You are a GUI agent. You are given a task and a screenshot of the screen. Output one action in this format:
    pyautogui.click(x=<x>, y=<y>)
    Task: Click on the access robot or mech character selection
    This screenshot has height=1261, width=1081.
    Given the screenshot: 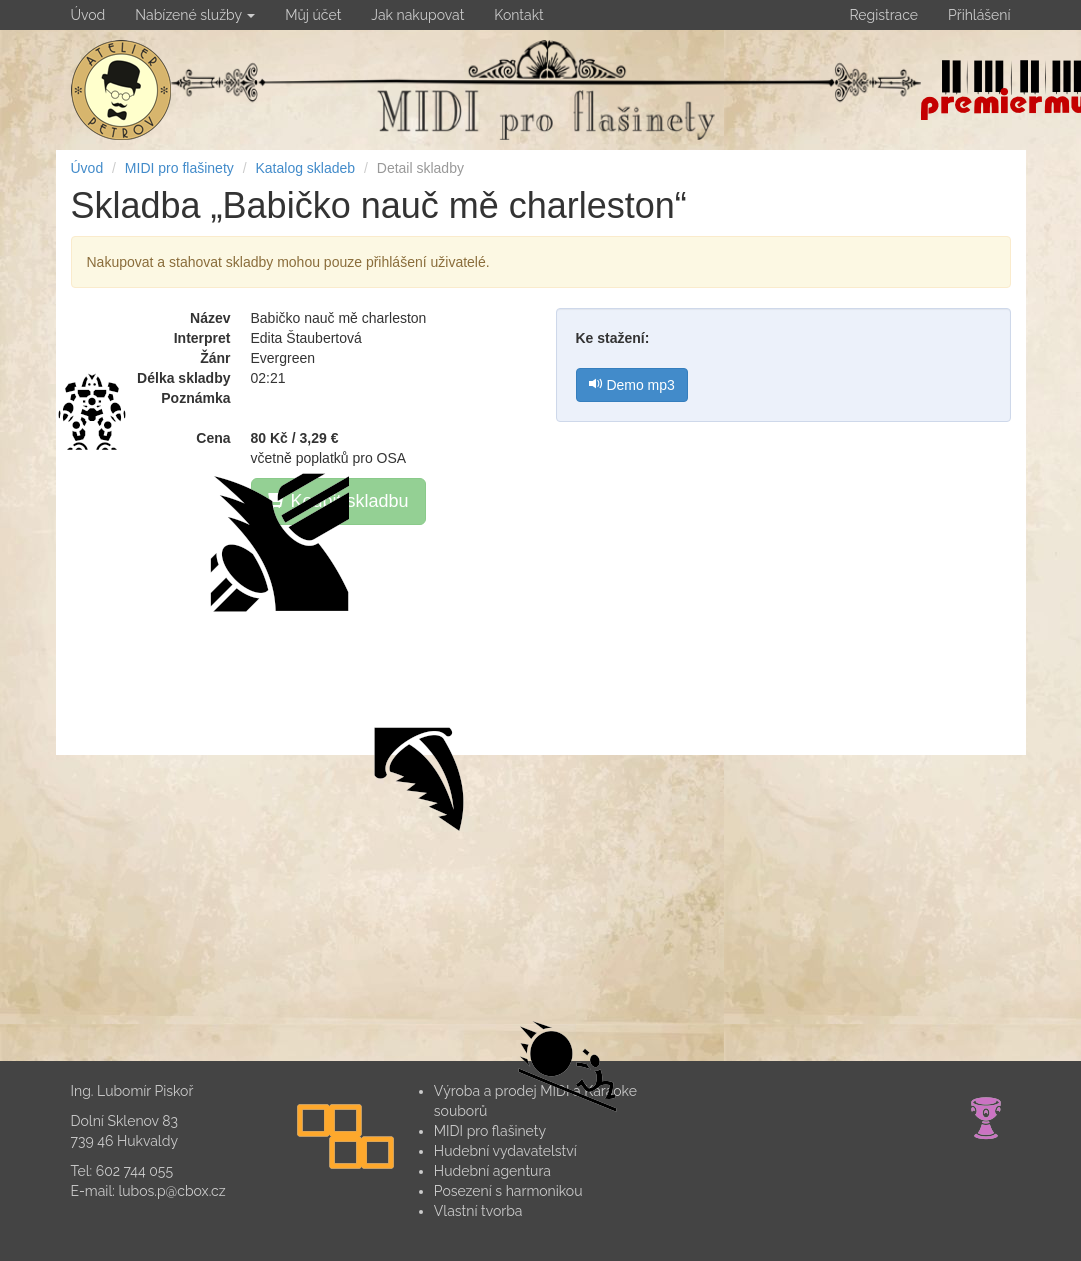 What is the action you would take?
    pyautogui.click(x=92, y=412)
    